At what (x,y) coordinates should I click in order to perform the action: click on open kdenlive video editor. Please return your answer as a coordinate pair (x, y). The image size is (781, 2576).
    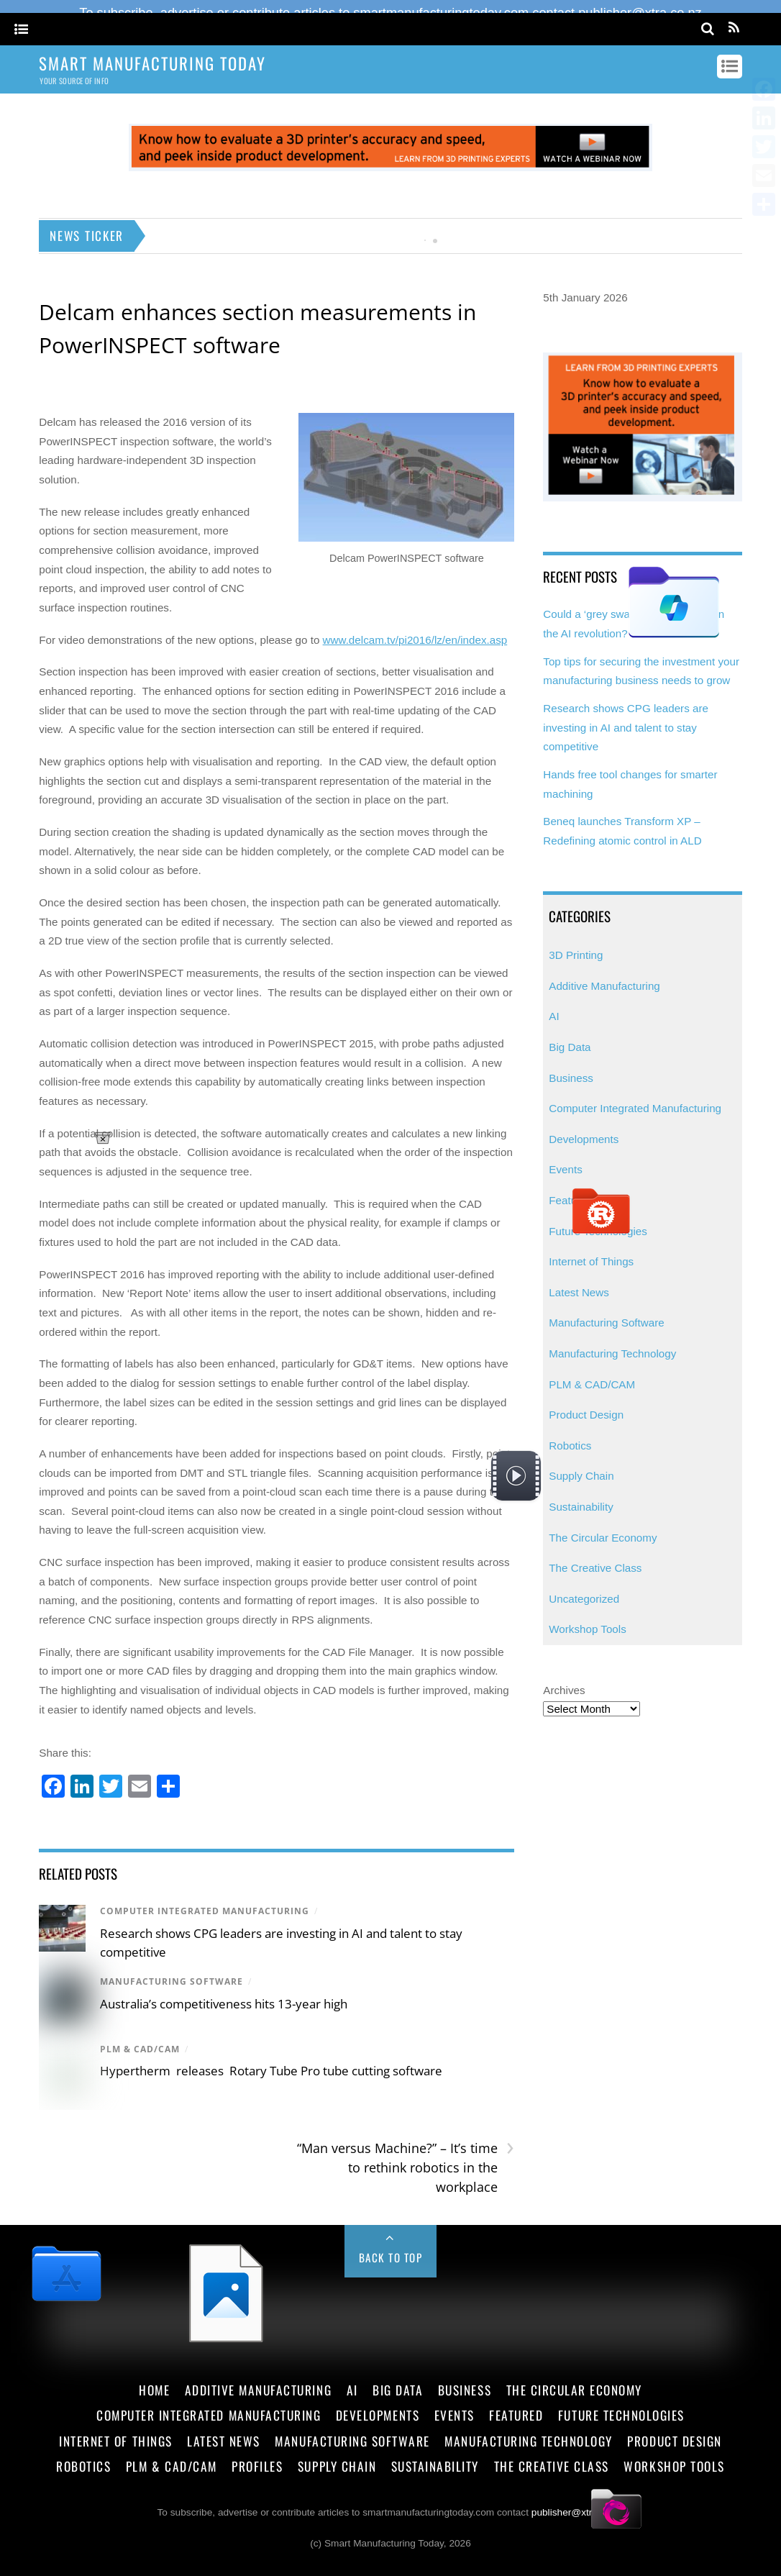
    Looking at the image, I should click on (516, 1475).